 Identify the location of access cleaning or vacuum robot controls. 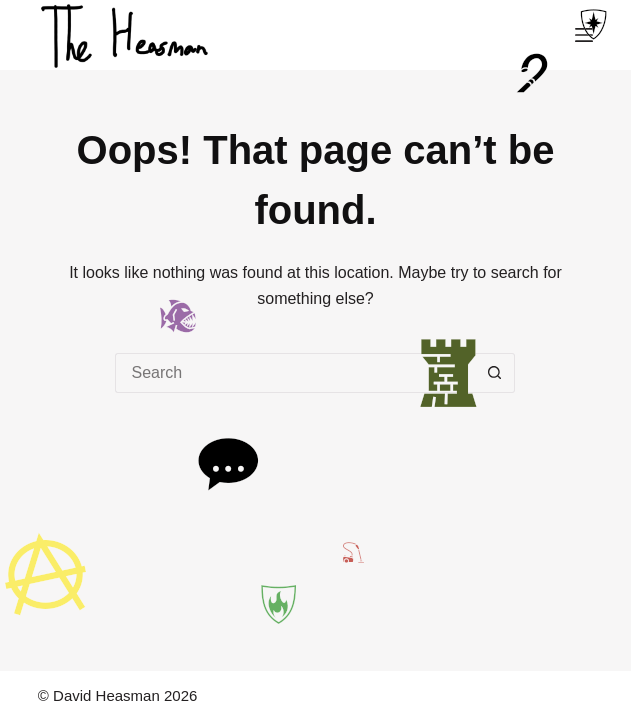
(353, 552).